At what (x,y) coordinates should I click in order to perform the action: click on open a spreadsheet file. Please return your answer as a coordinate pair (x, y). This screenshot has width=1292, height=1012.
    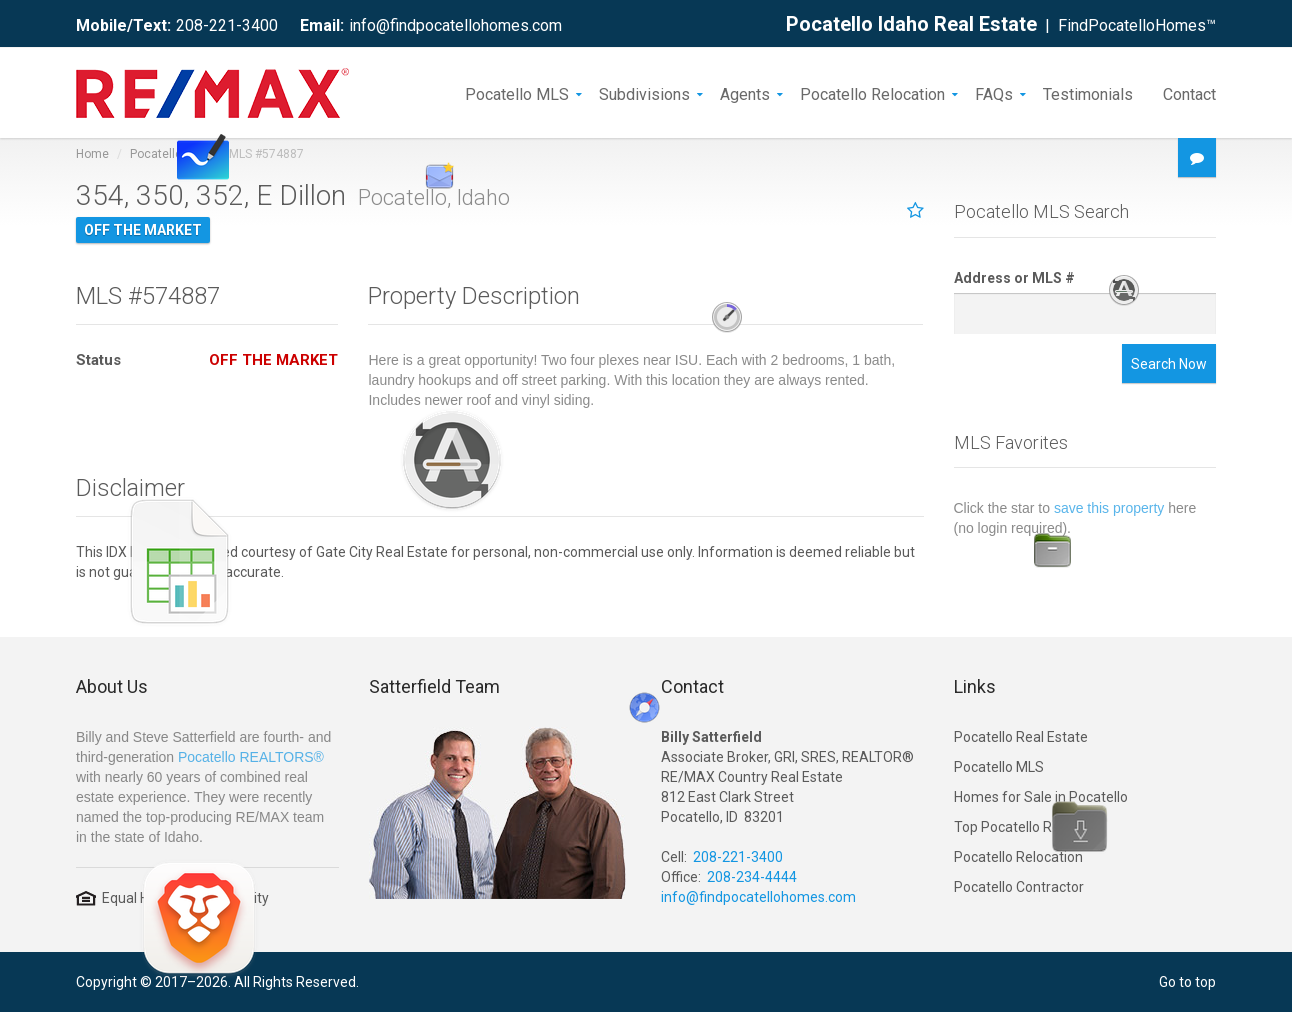
    Looking at the image, I should click on (179, 561).